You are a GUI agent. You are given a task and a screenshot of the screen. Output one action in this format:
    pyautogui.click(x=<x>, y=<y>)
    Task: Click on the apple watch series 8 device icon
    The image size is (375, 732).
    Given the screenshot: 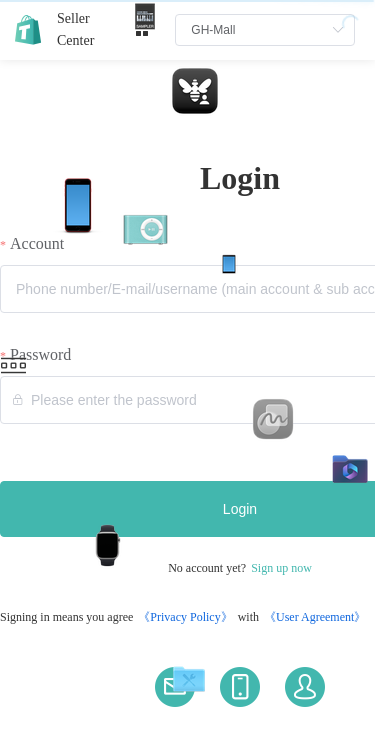 What is the action you would take?
    pyautogui.click(x=107, y=545)
    